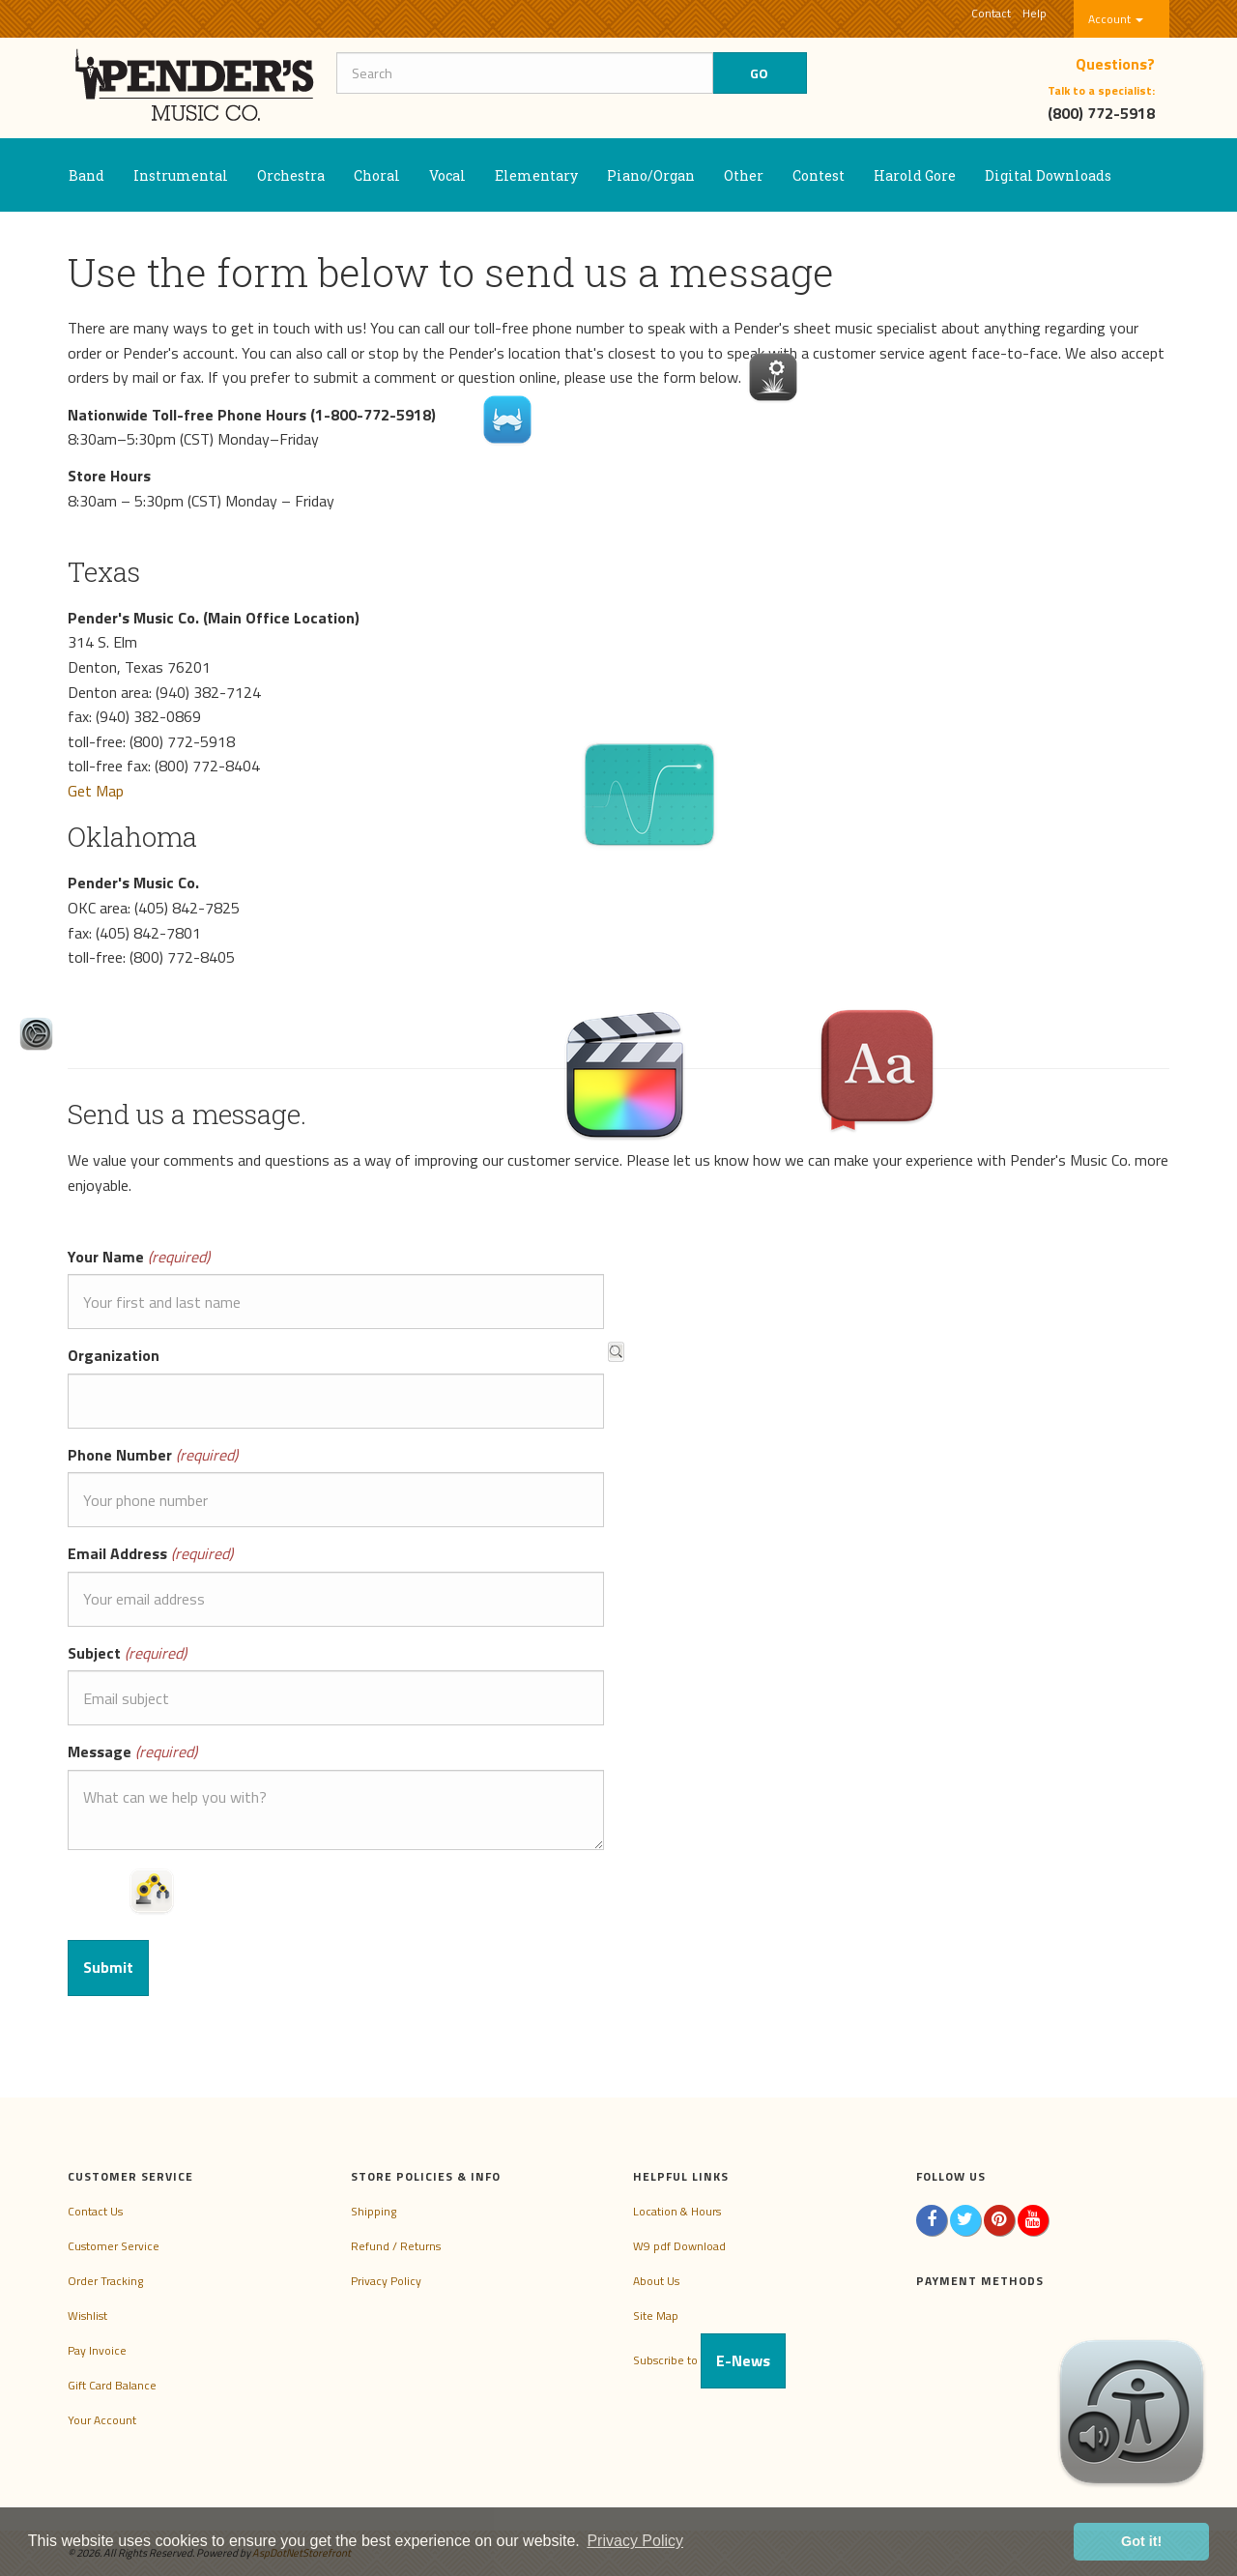 The height and width of the screenshot is (2576, 1237). What do you see at coordinates (36, 1033) in the screenshot?
I see `open system settings` at bounding box center [36, 1033].